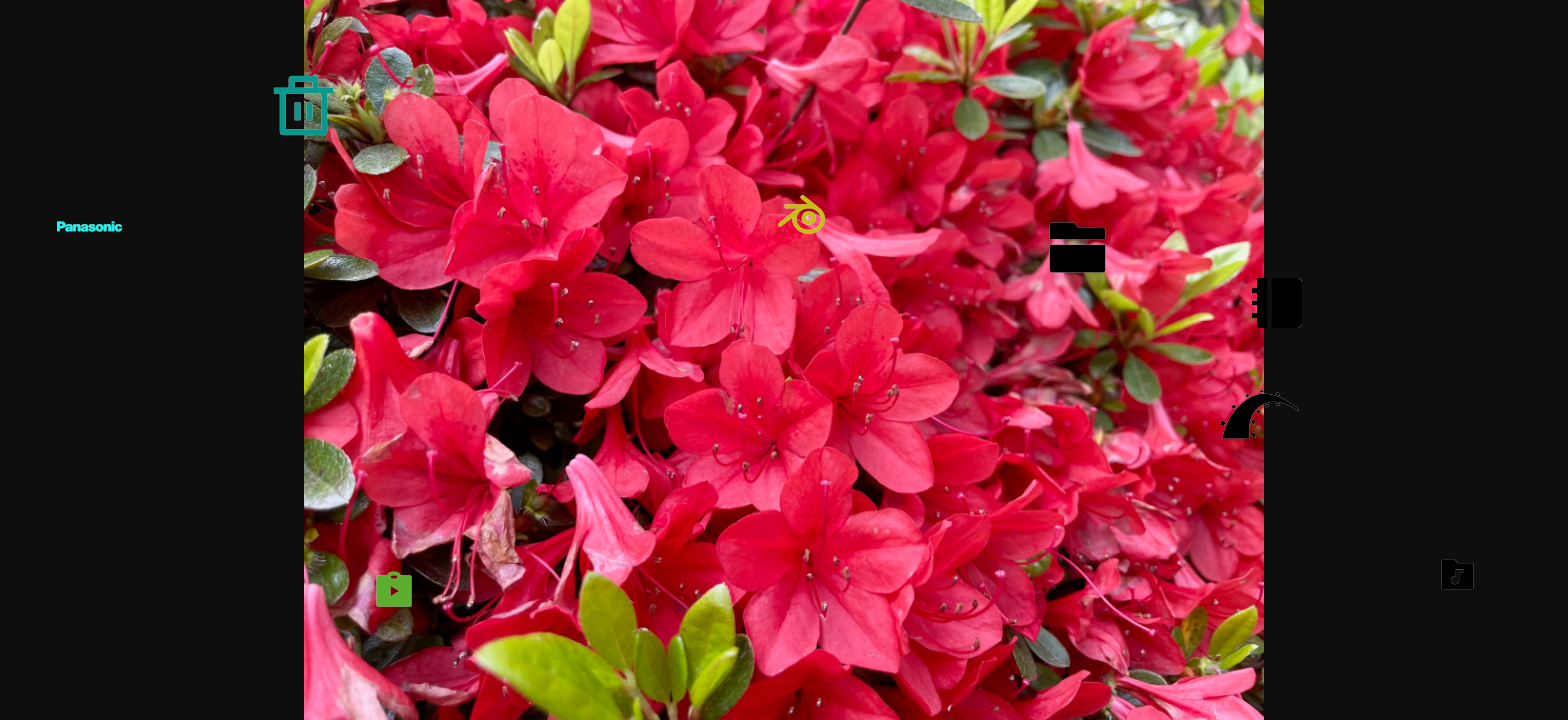 This screenshot has height=720, width=1568. Describe the element at coordinates (303, 105) in the screenshot. I see `delete selected item` at that location.